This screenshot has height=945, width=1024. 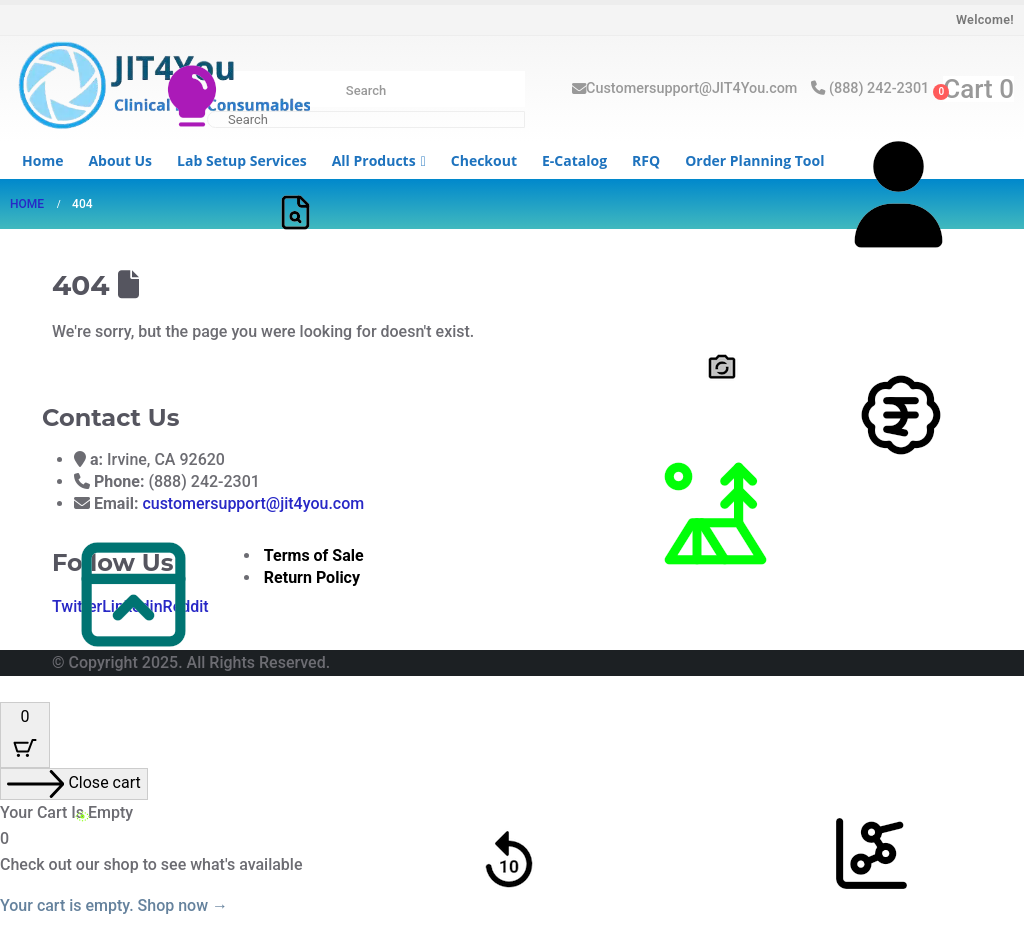 I want to click on access party mode camera effects, so click(x=722, y=368).